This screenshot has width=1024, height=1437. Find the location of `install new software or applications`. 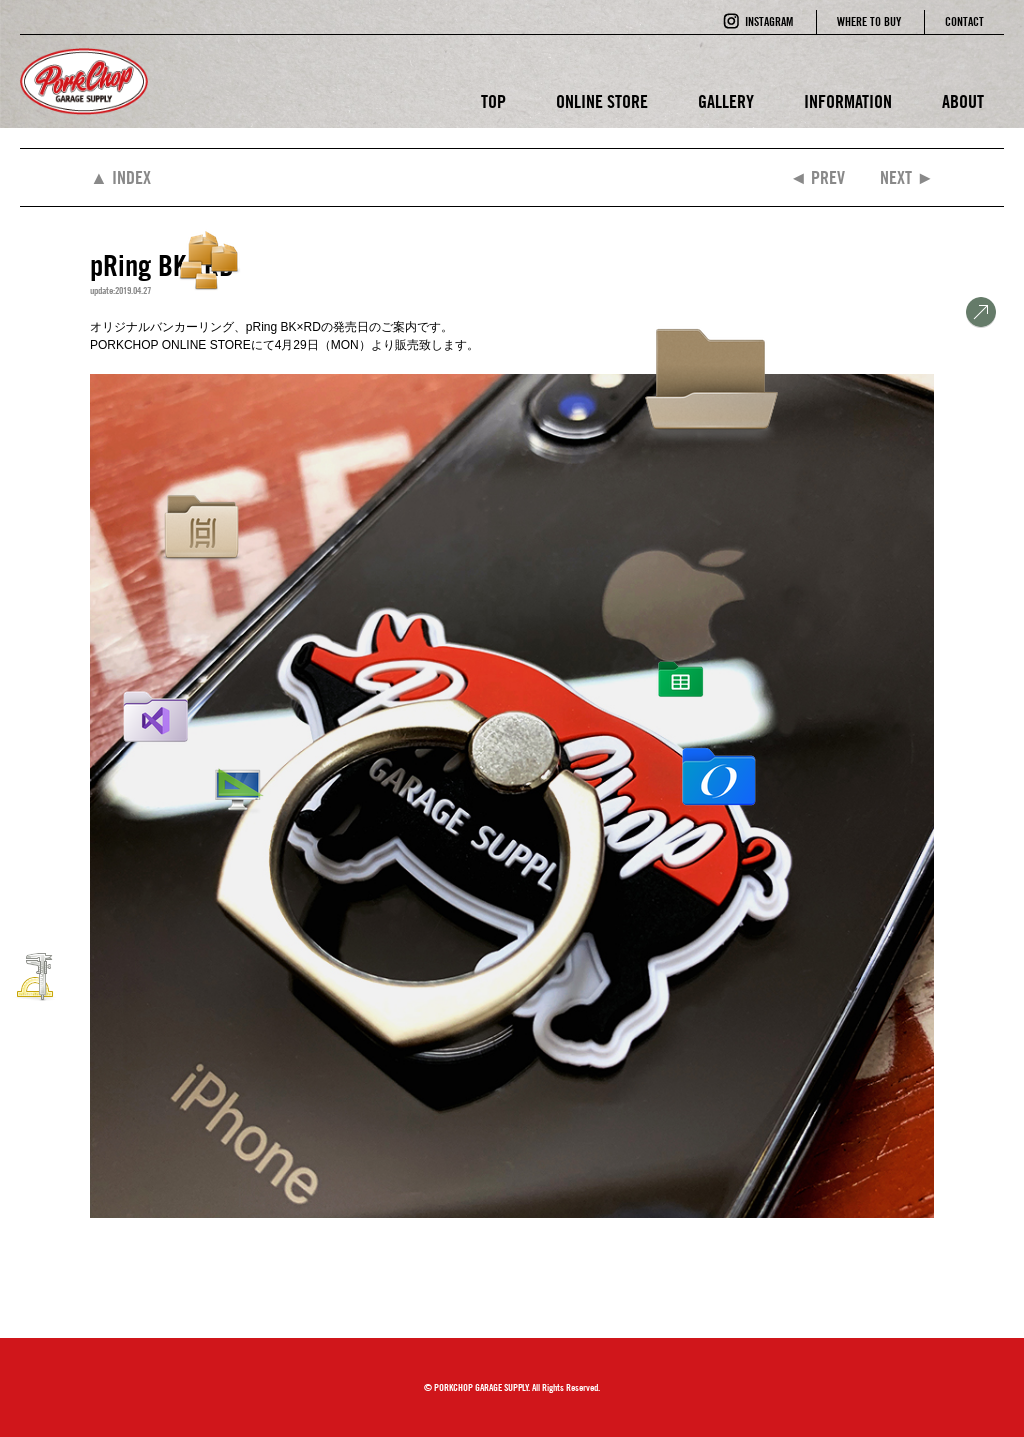

install new software or applications is located at coordinates (207, 256).